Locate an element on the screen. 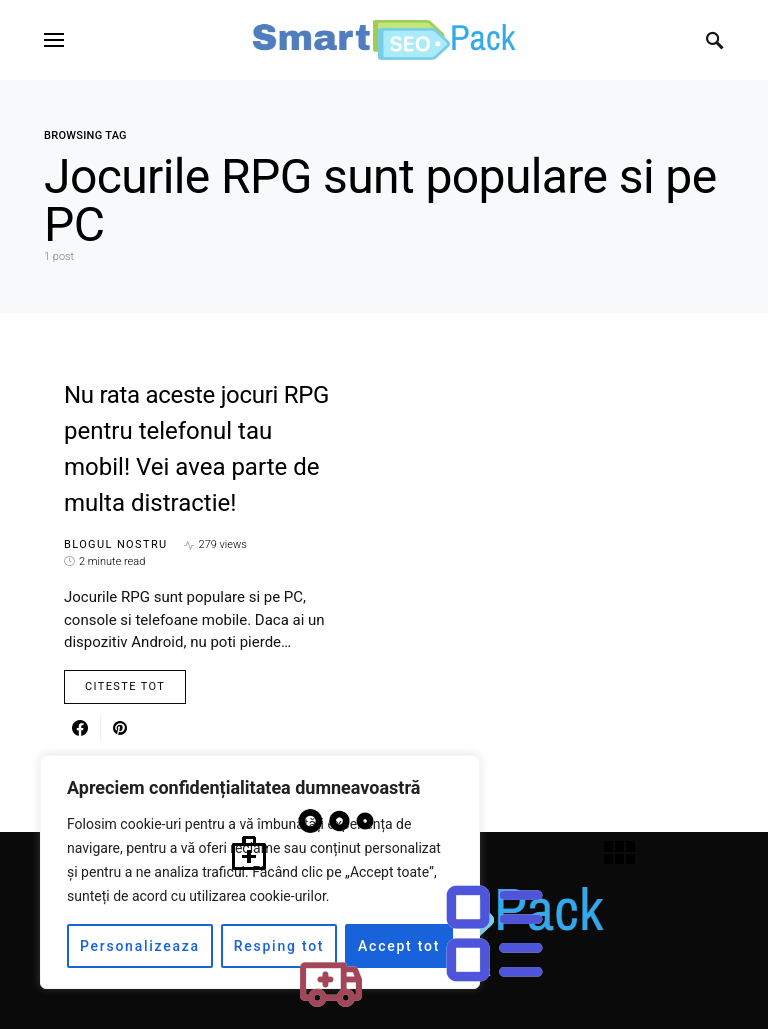 The image size is (768, 1029). access emergency medical services is located at coordinates (329, 981).